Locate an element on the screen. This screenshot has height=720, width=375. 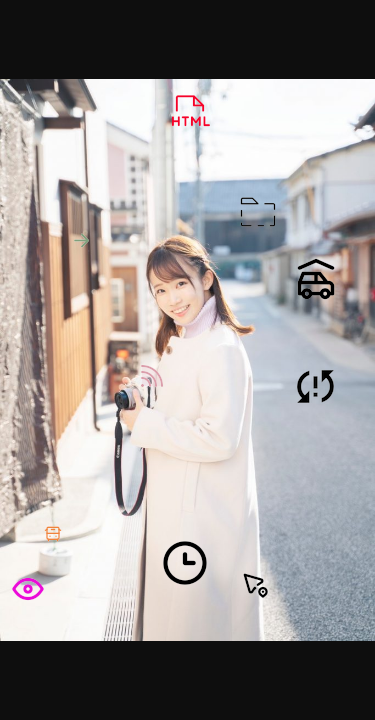
navigate to the next item or screen is located at coordinates (81, 240).